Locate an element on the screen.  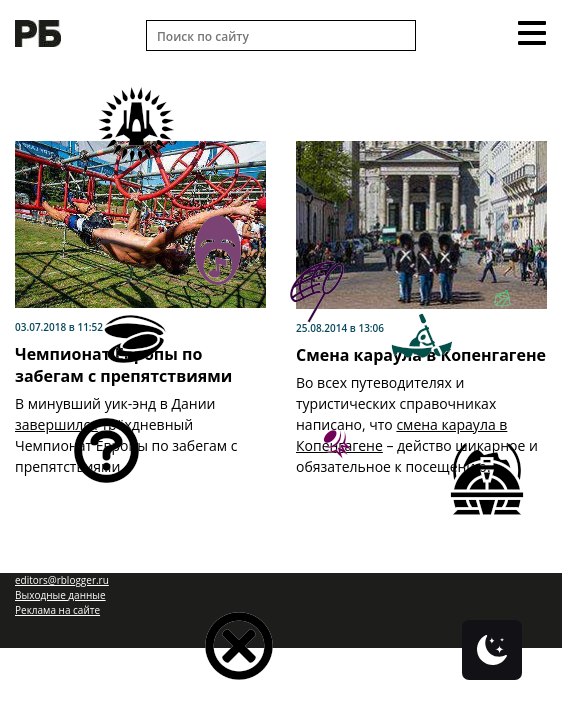
catch bugs or insects in a game is located at coordinates (317, 292).